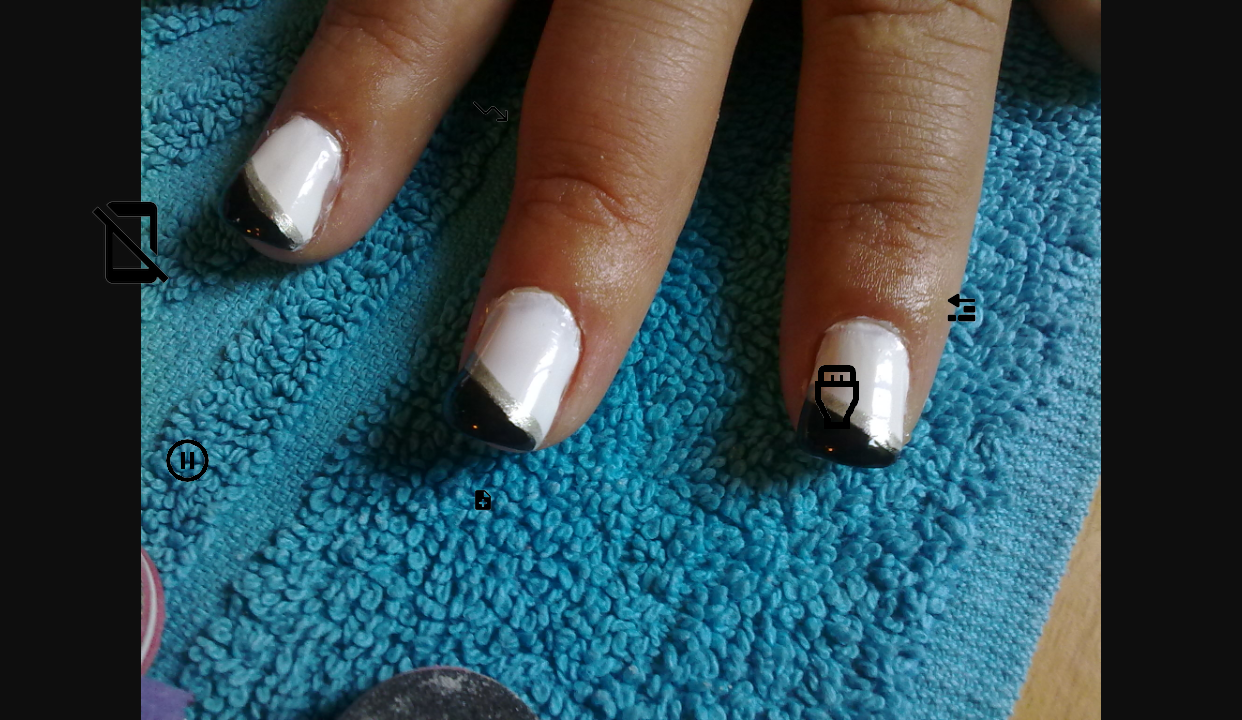 The height and width of the screenshot is (720, 1242). Describe the element at coordinates (490, 111) in the screenshot. I see `indicates a declining trend or decreasing value` at that location.